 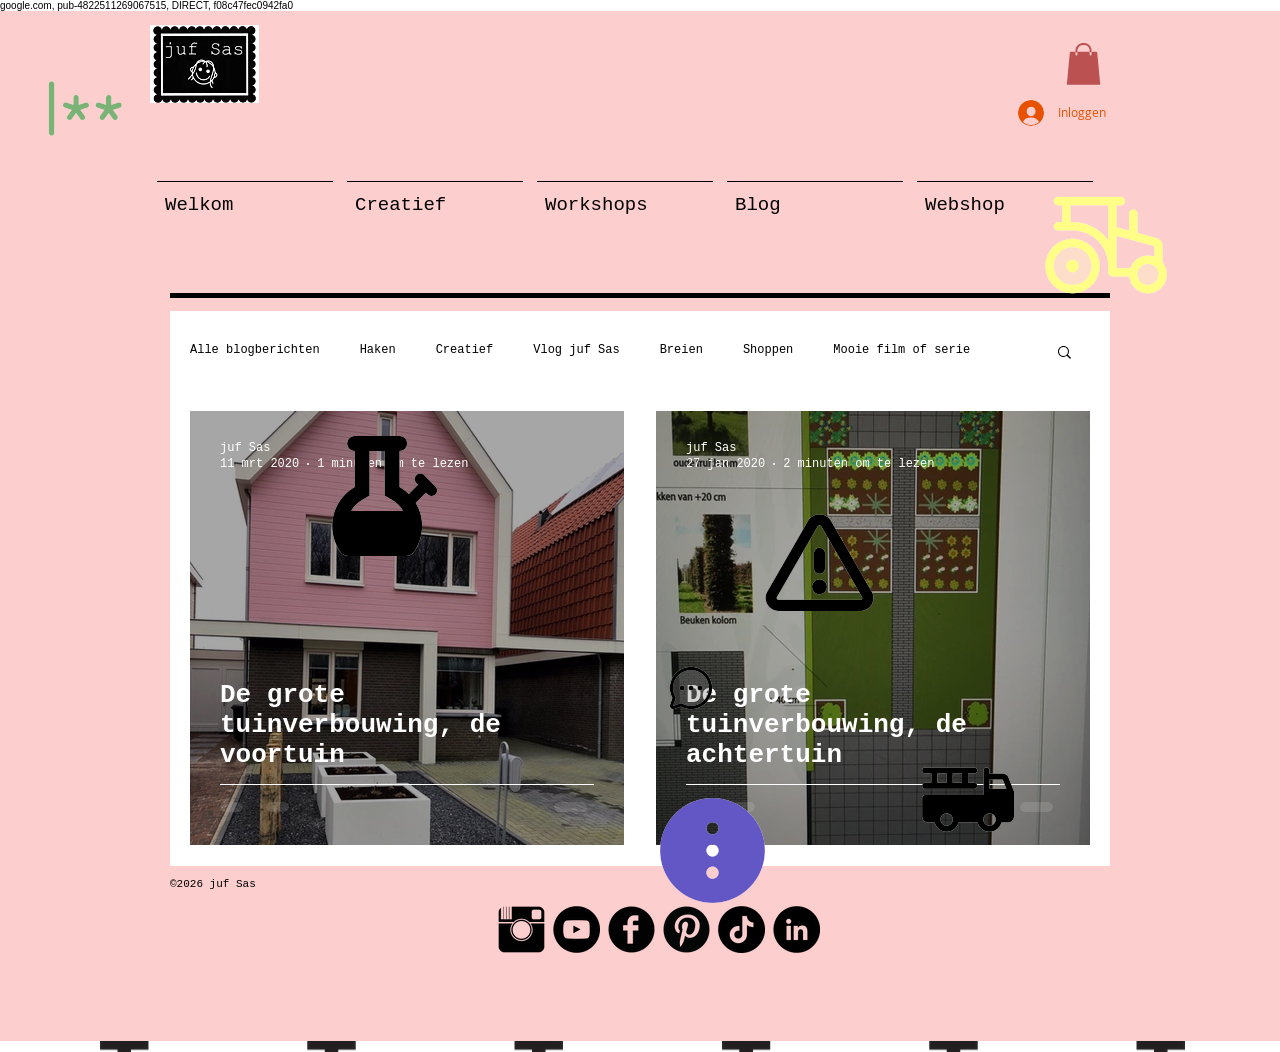 What do you see at coordinates (377, 496) in the screenshot?
I see `access cannabis or smoking-related content` at bounding box center [377, 496].